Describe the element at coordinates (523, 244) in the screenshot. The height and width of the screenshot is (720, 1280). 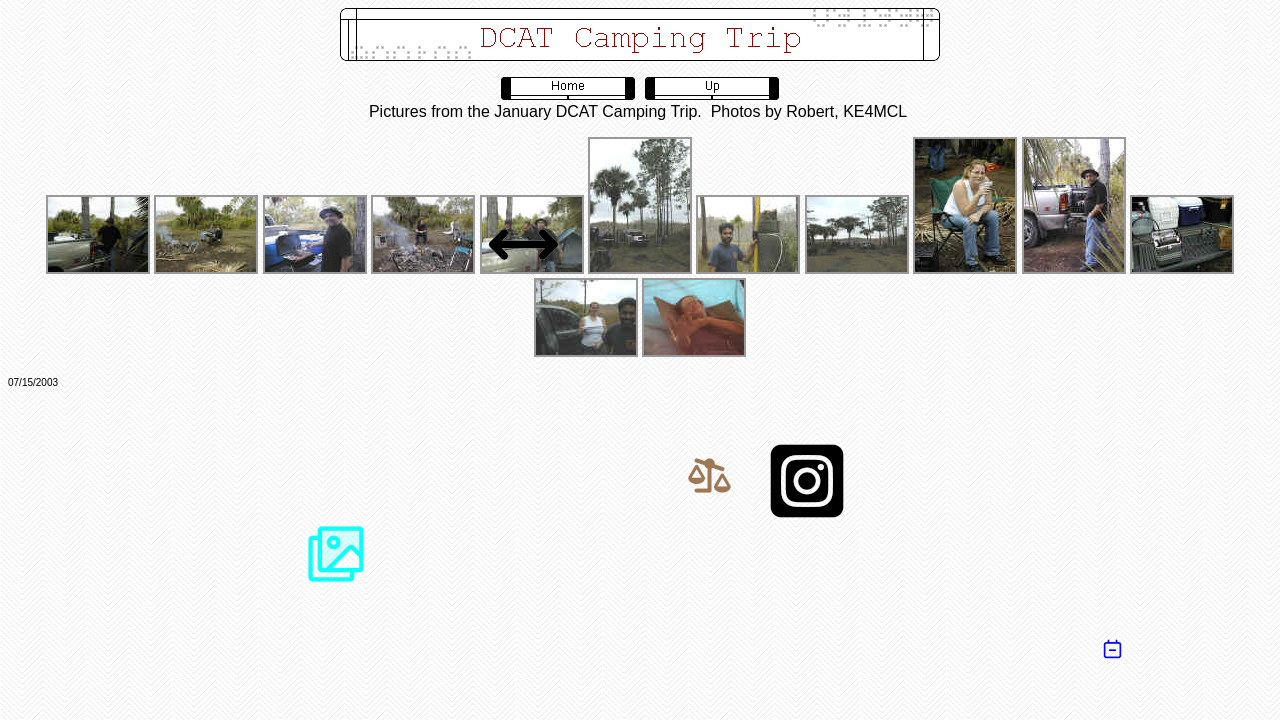
I see `adjust width or resize horizontally` at that location.